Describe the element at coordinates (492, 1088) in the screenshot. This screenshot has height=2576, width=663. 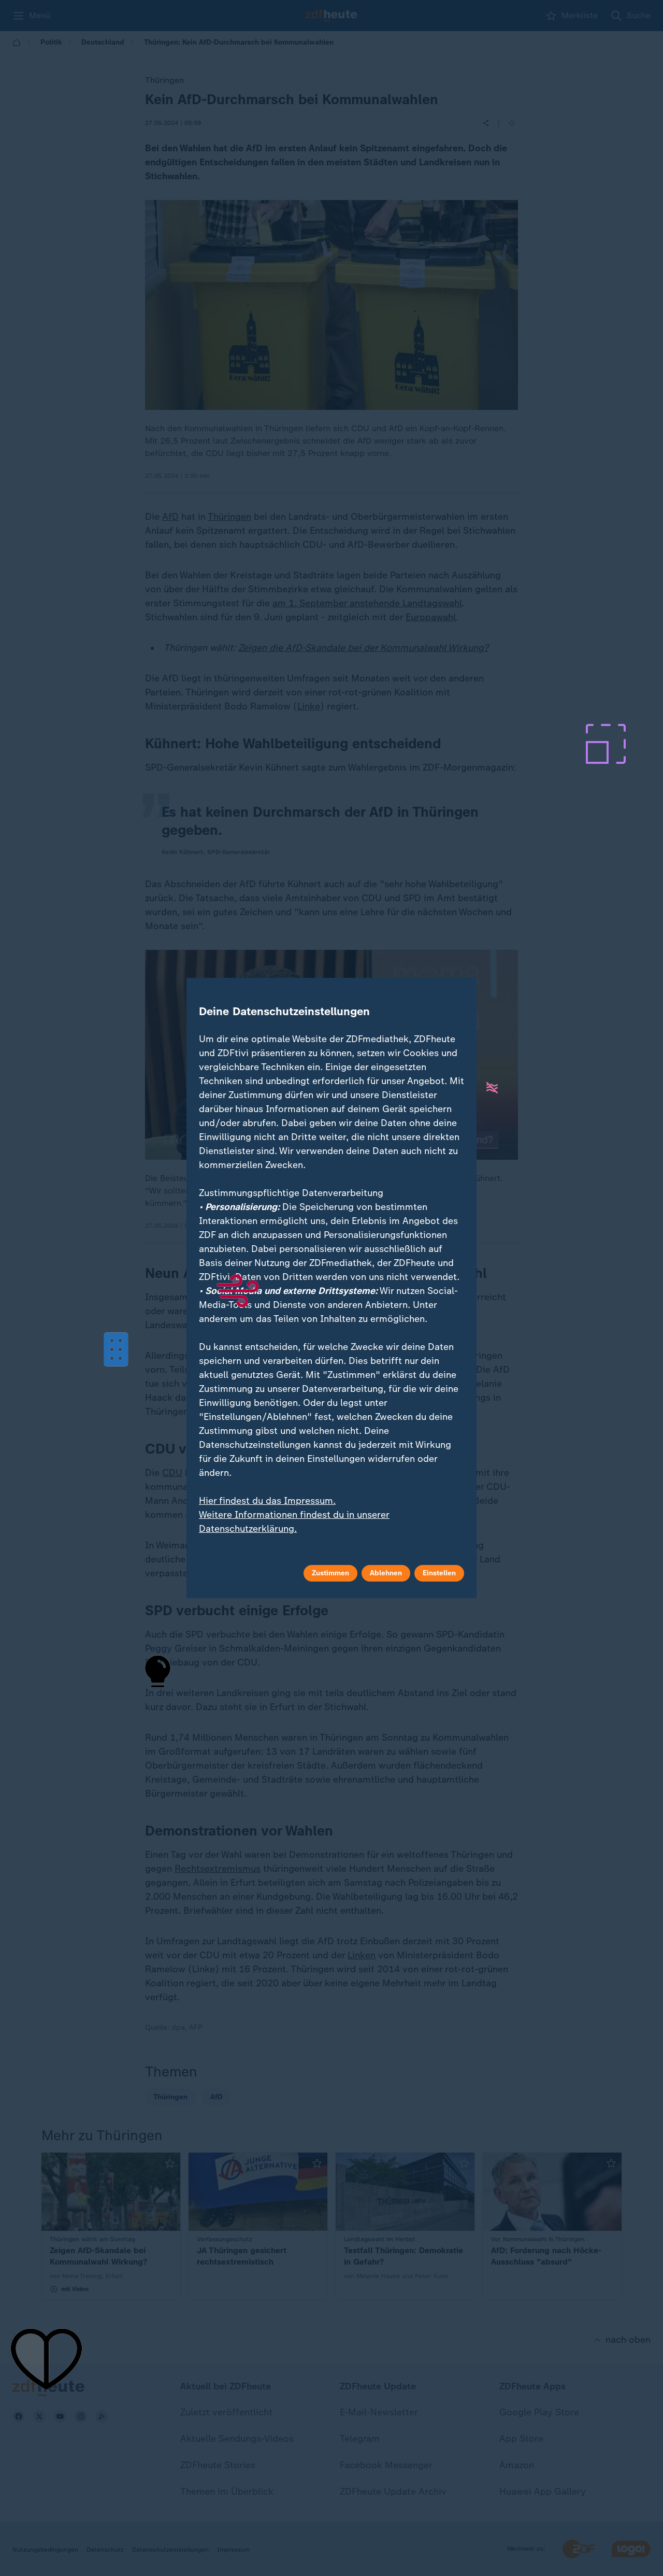
I see `disable water ripple effect` at that location.